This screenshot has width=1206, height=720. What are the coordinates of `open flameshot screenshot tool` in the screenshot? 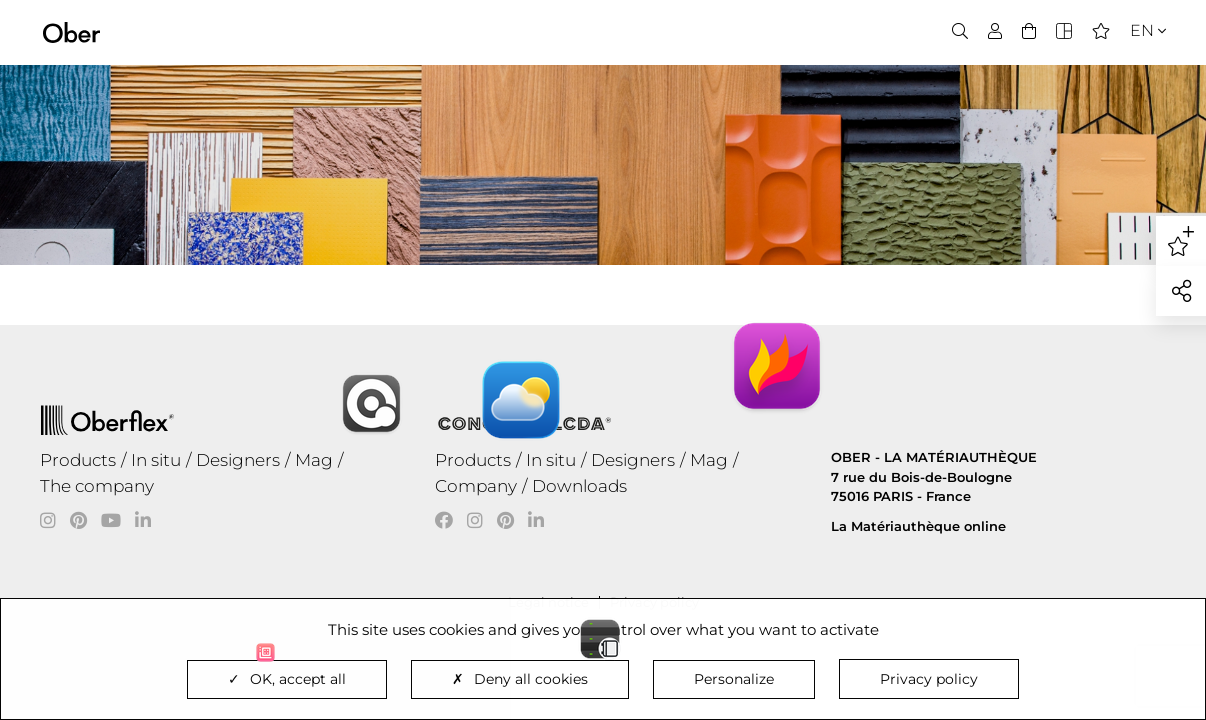 It's located at (777, 366).